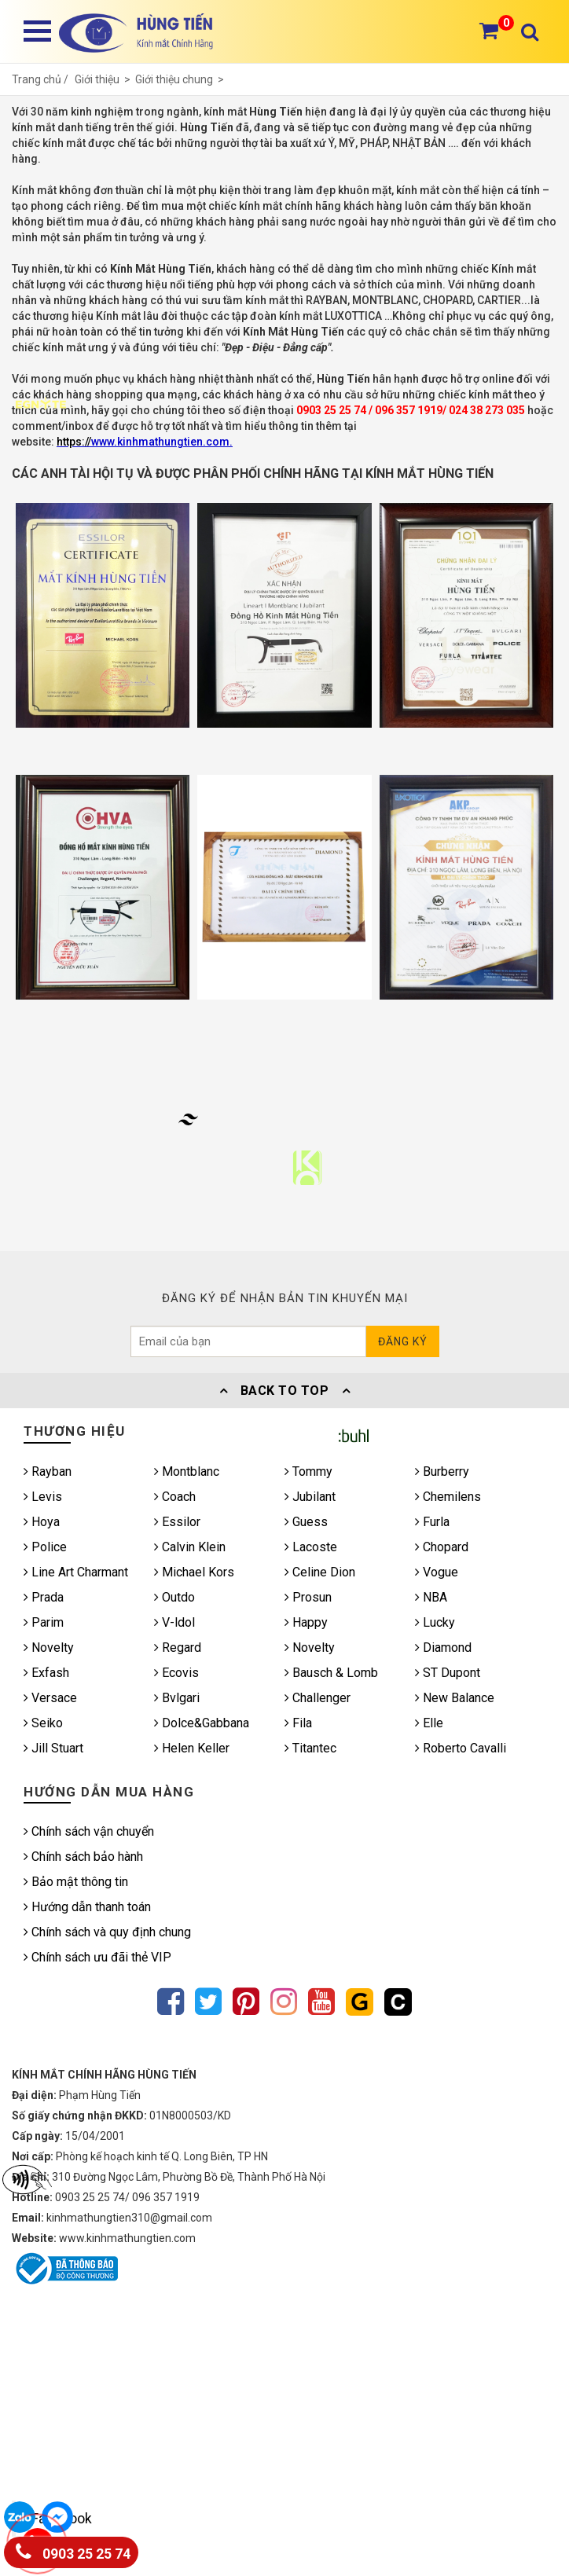 Image resolution: width=569 pixels, height=2576 pixels. What do you see at coordinates (27, 2179) in the screenshot?
I see `indicates contactless payment is accepted` at bounding box center [27, 2179].